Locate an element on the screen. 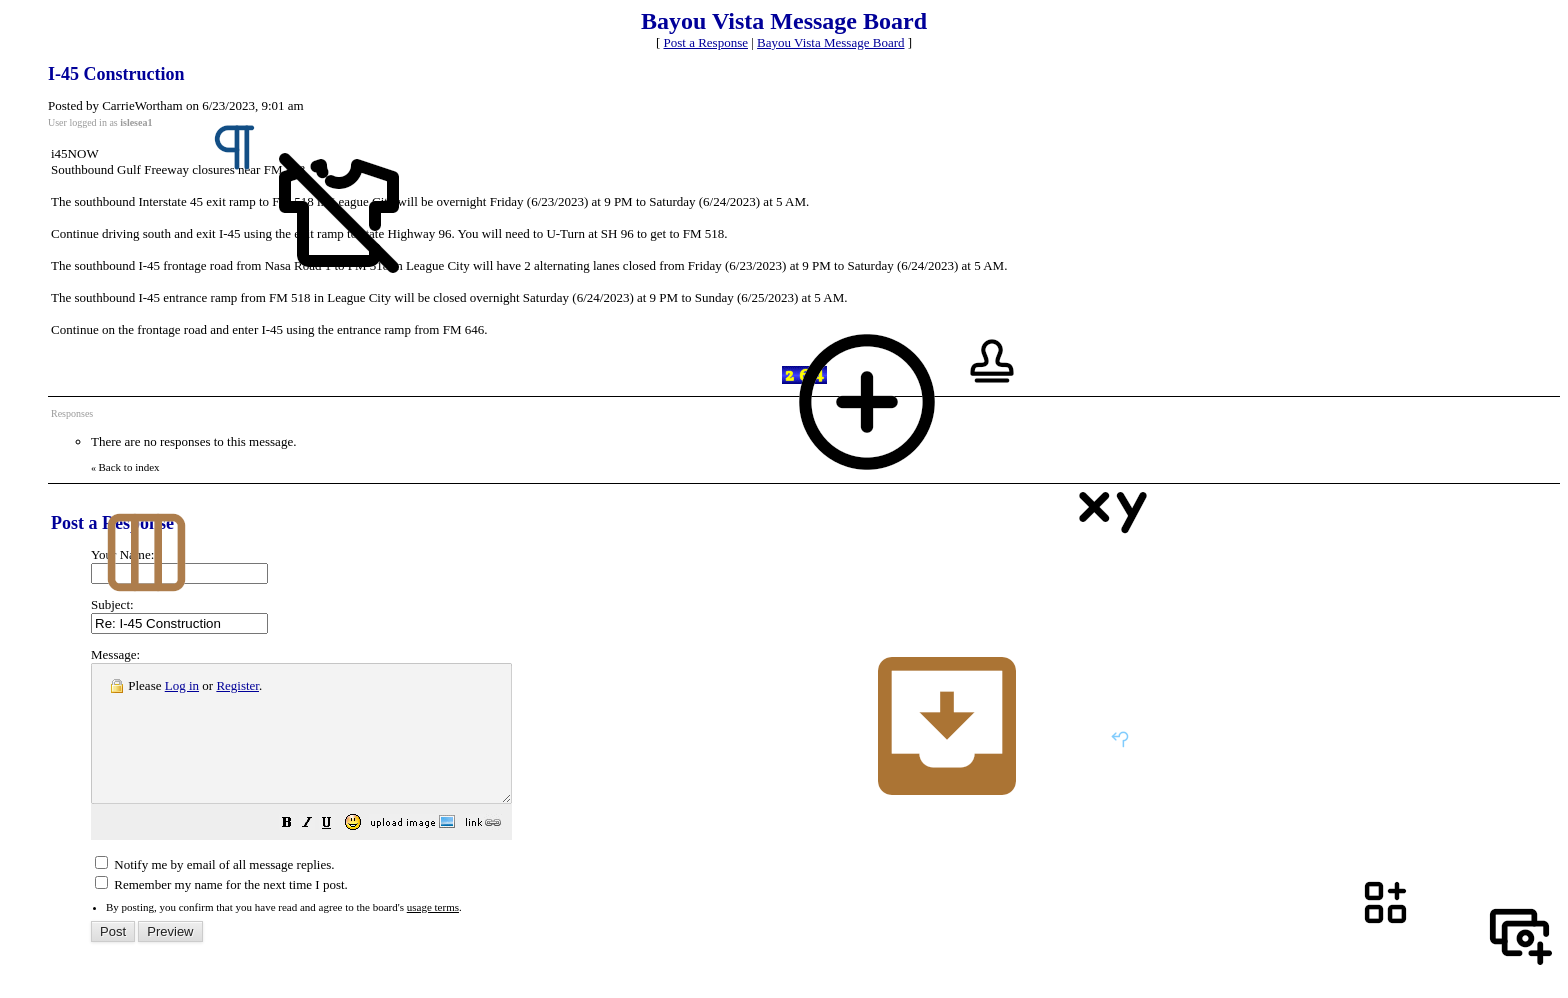  toggle paragraph marks visibility is located at coordinates (234, 147).